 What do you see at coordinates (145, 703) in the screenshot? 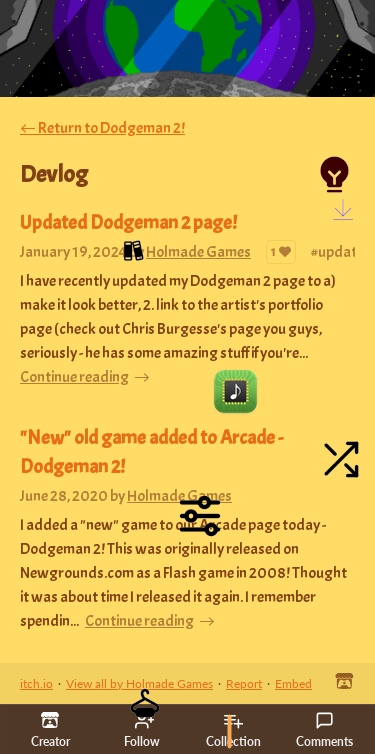
I see `browse clothing or wardrobe items` at bounding box center [145, 703].